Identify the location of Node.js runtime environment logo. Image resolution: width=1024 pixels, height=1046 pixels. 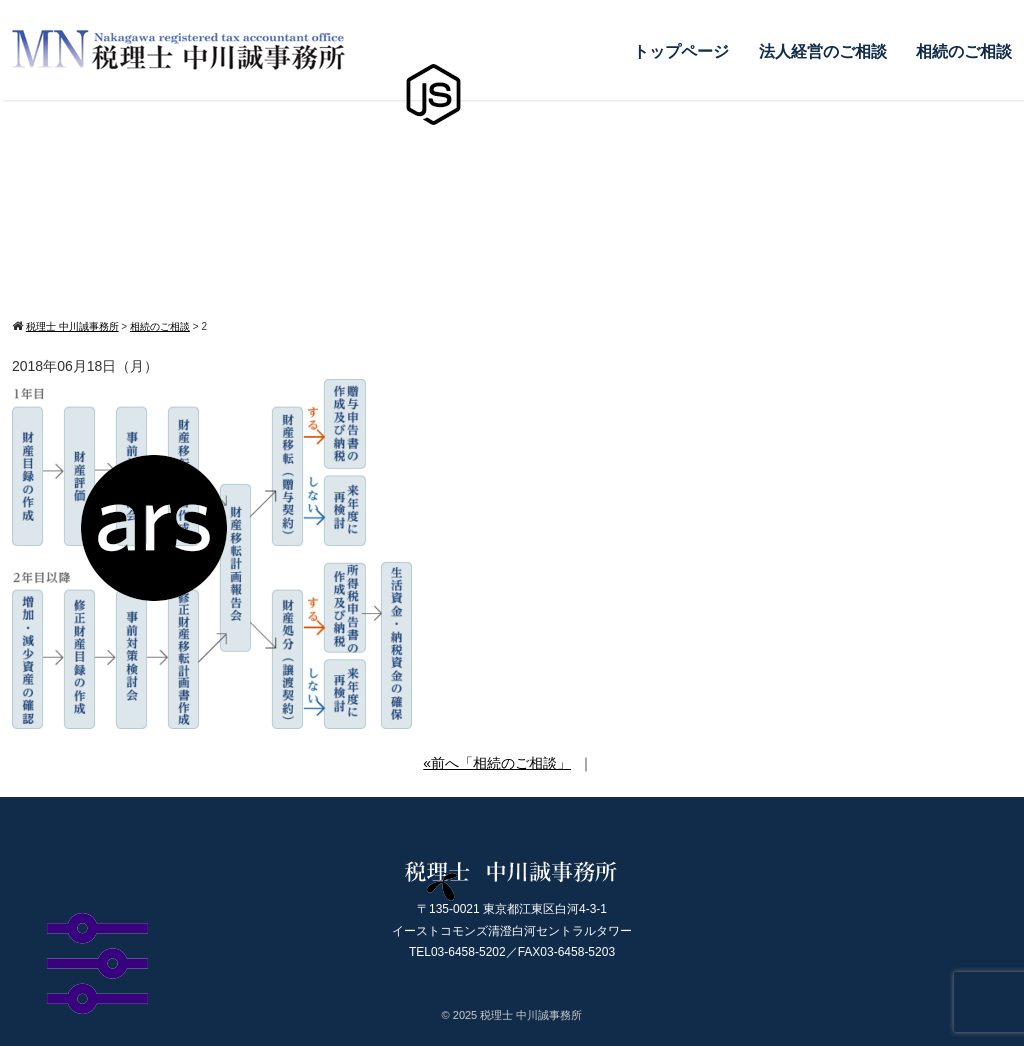
(433, 94).